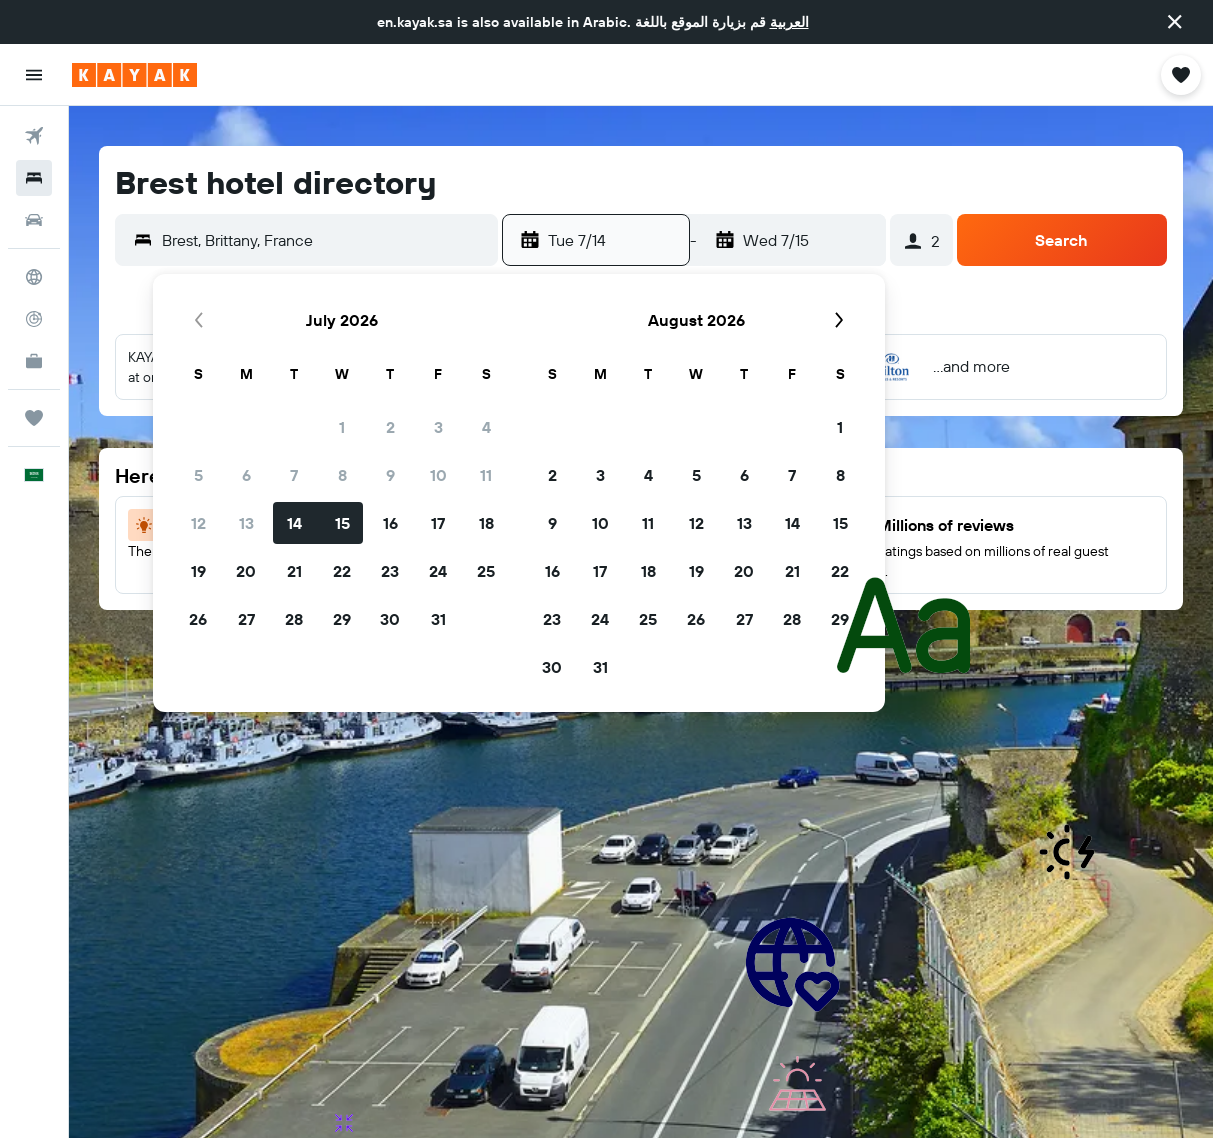 The height and width of the screenshot is (1138, 1213). What do you see at coordinates (790, 962) in the screenshot?
I see `support global causes or charities` at bounding box center [790, 962].